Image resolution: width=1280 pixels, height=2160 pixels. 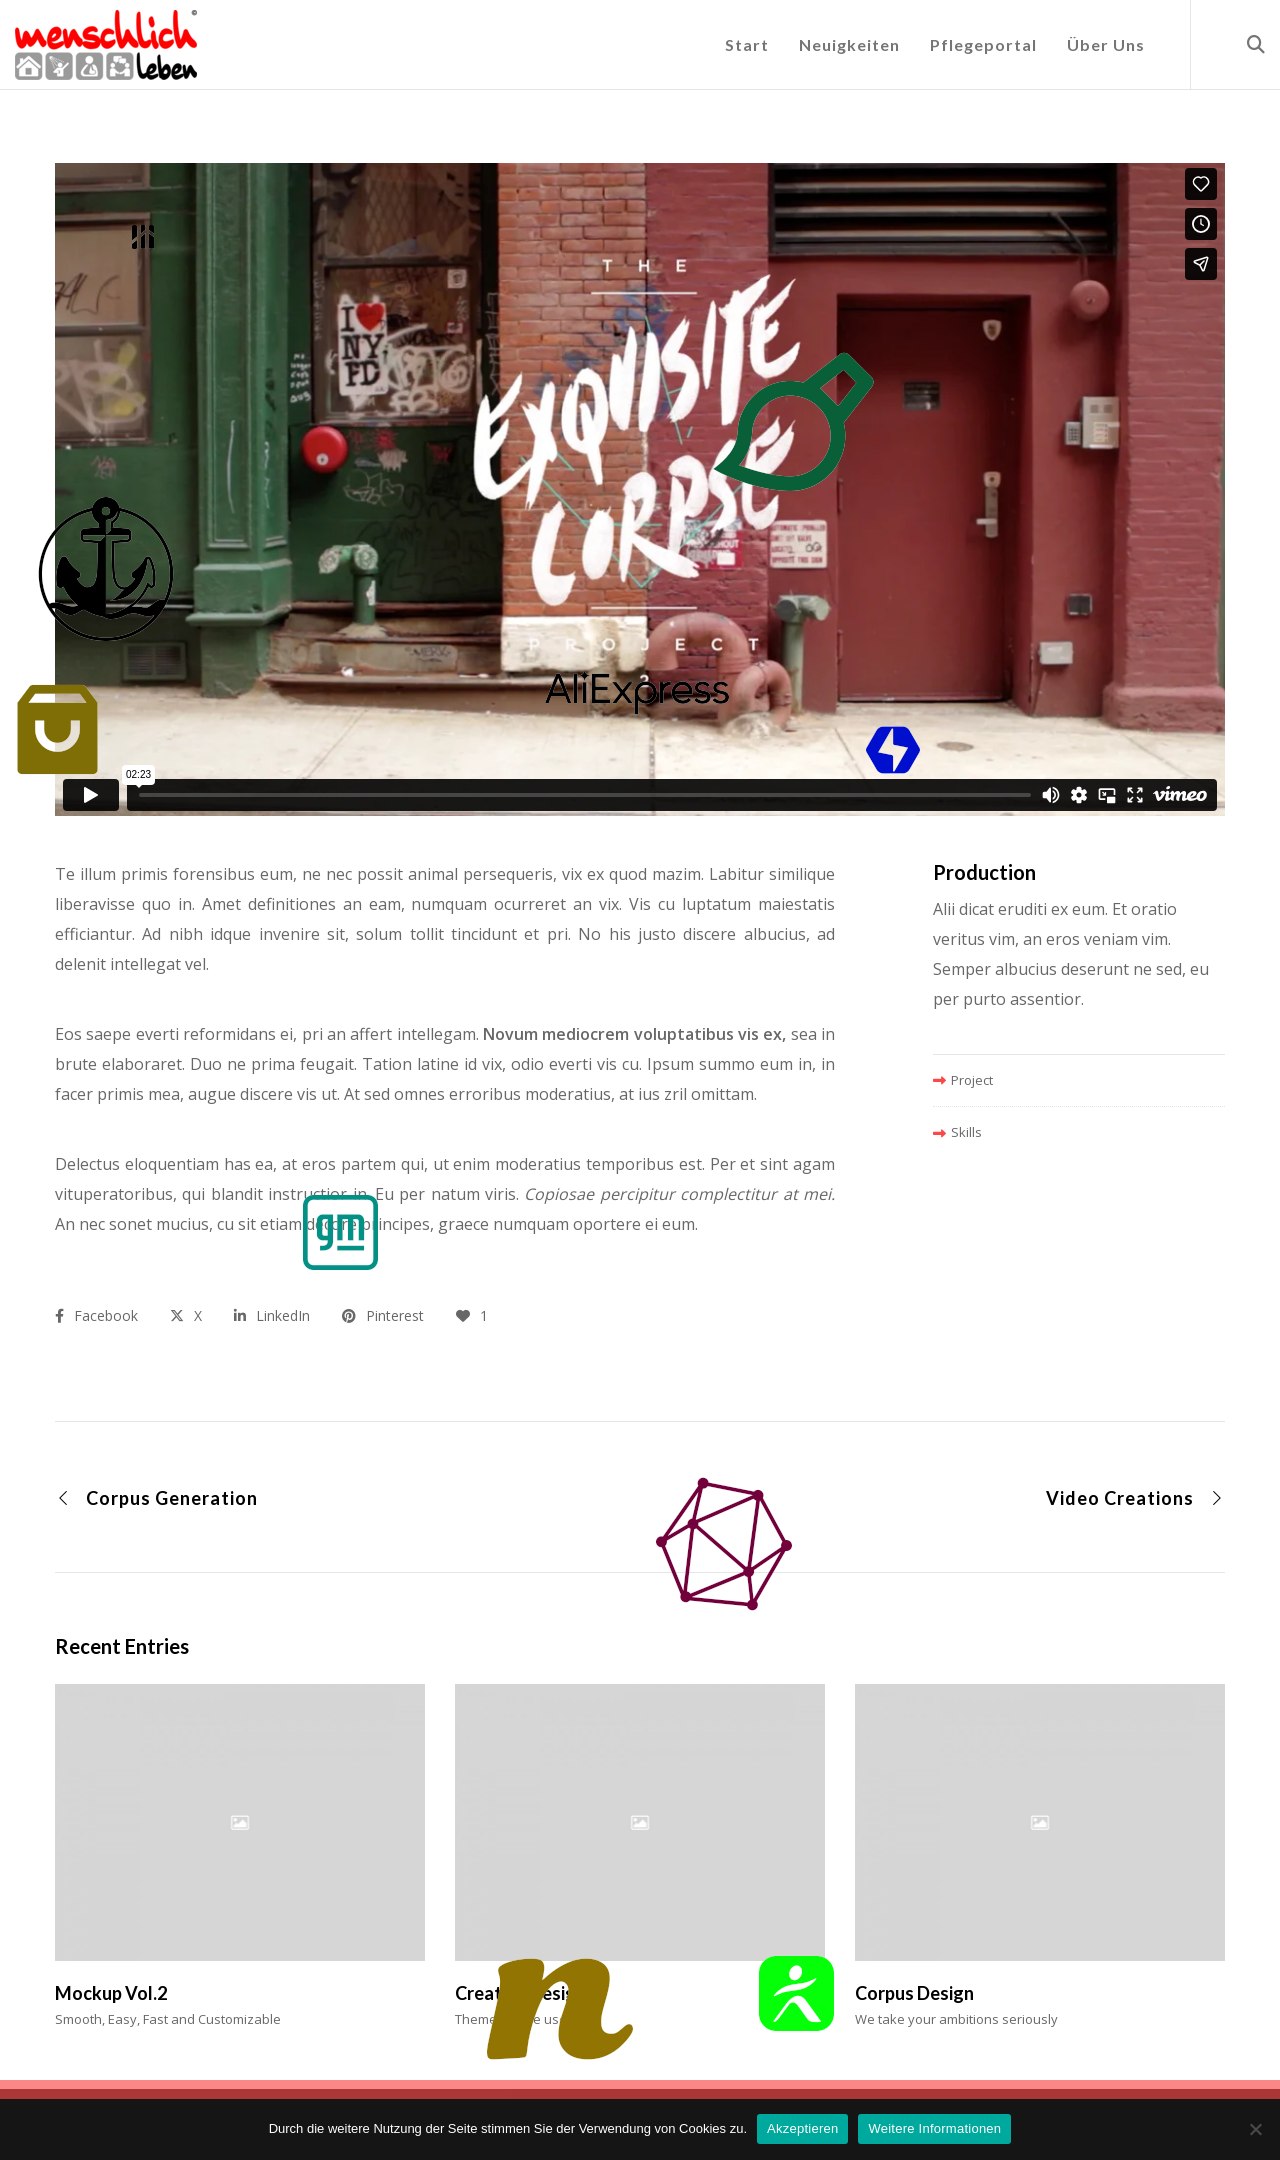 What do you see at coordinates (794, 425) in the screenshot?
I see `access brush or painting tools` at bounding box center [794, 425].